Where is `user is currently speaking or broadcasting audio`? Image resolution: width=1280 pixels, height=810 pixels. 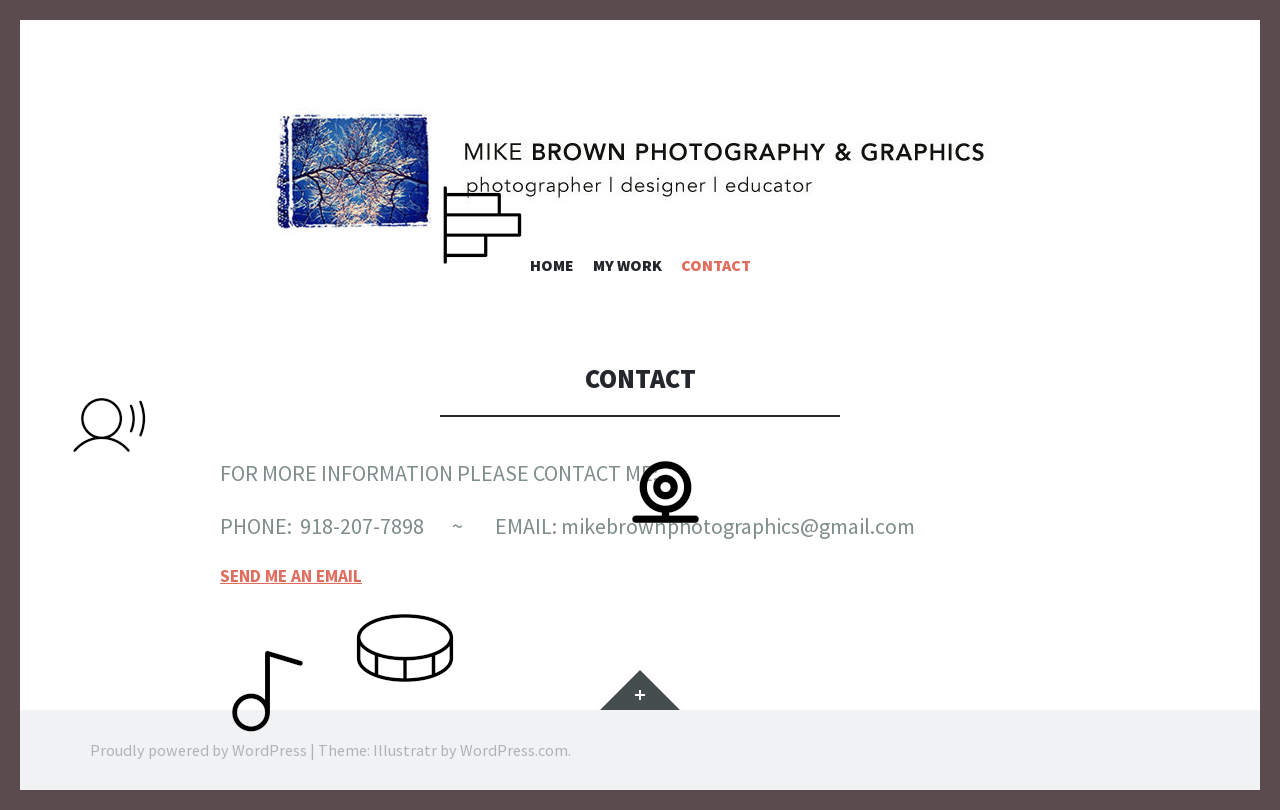 user is currently speaking or broadcasting audio is located at coordinates (108, 425).